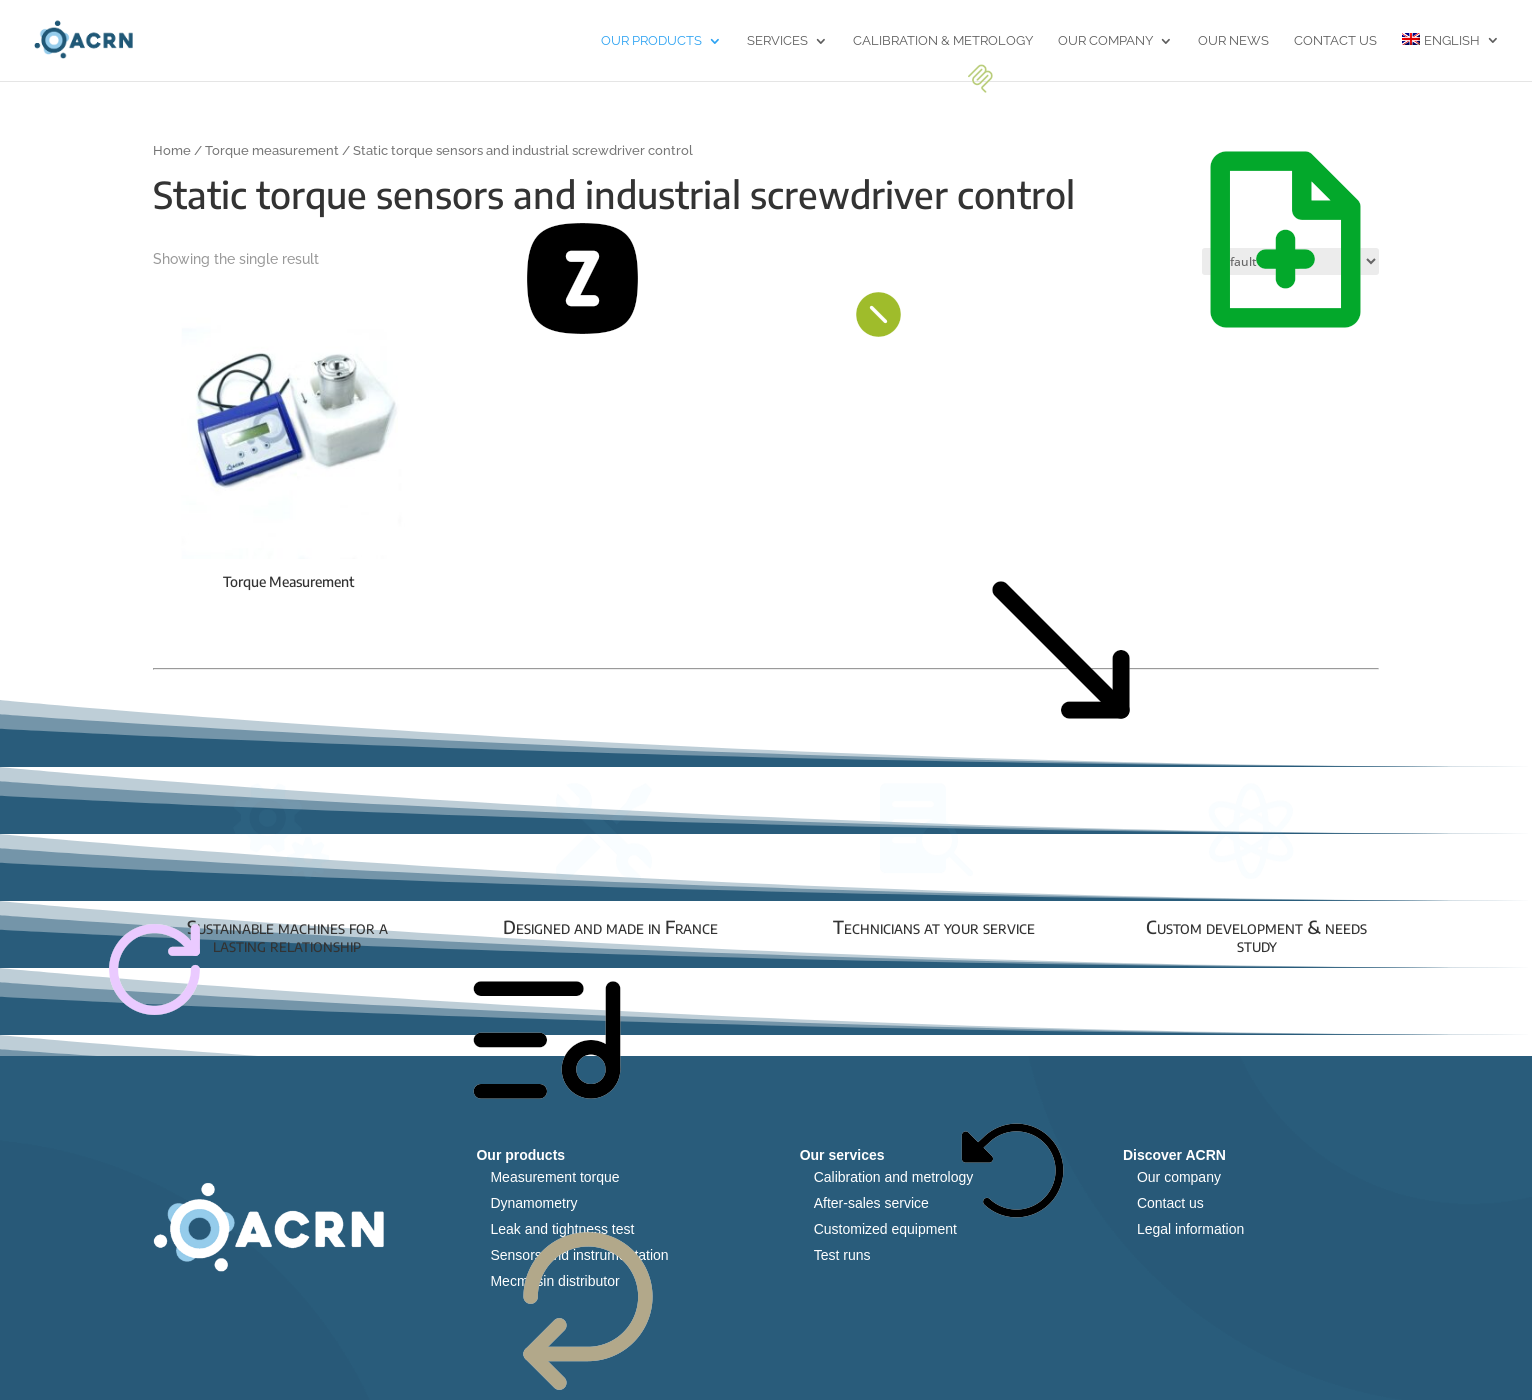 The image size is (1532, 1400). Describe the element at coordinates (980, 78) in the screenshot. I see `connect to model context protocol services` at that location.